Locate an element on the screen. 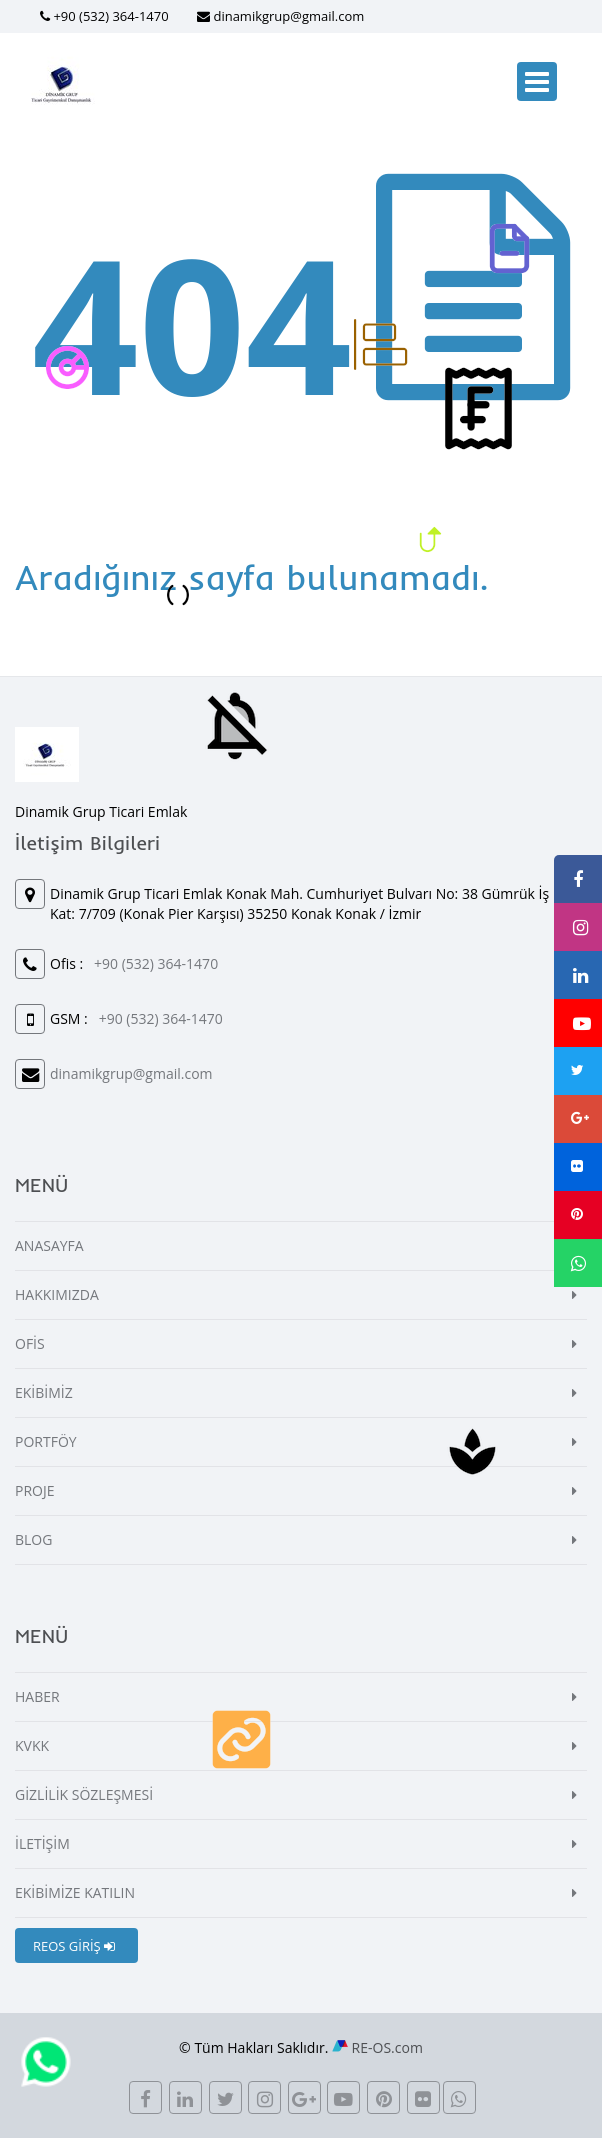 The image size is (602, 2138). remove a file from the list is located at coordinates (509, 248).